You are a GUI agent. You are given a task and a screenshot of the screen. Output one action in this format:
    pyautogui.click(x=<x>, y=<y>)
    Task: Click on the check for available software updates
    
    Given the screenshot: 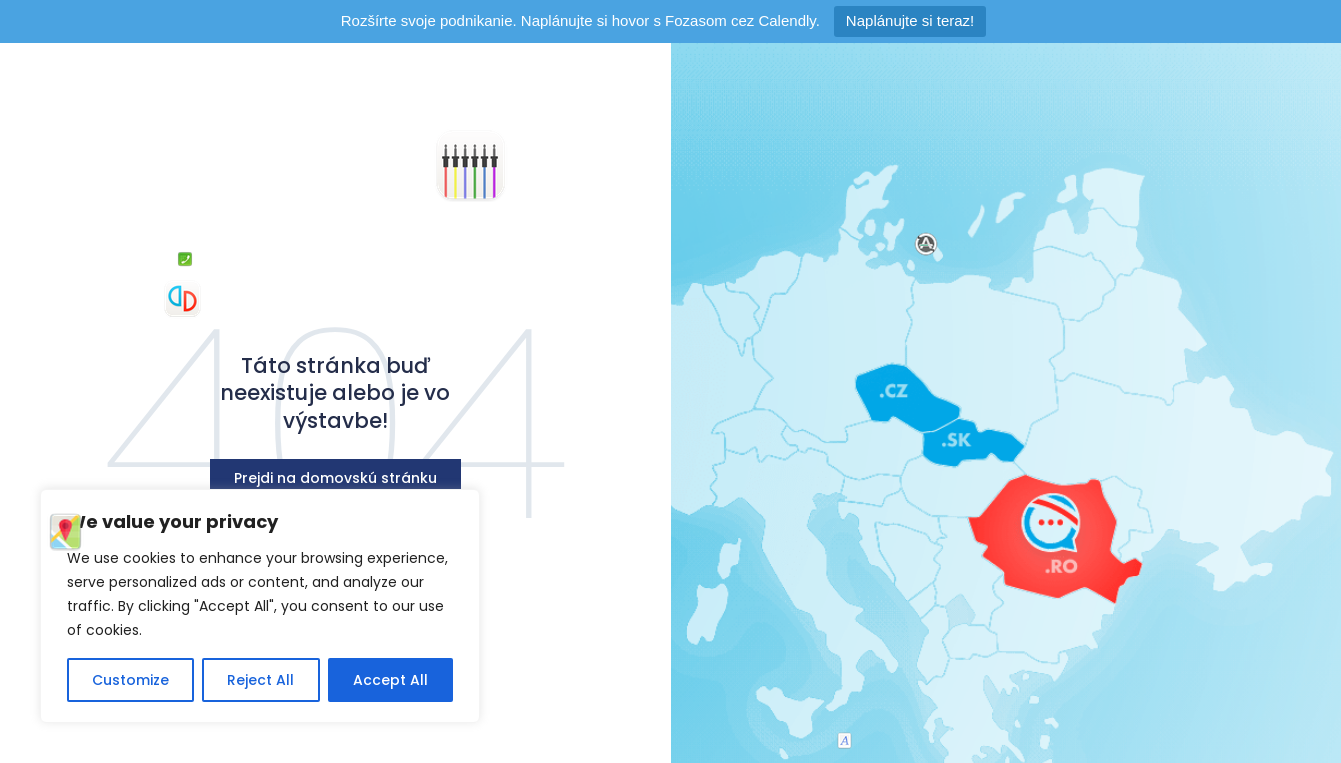 What is the action you would take?
    pyautogui.click(x=926, y=244)
    